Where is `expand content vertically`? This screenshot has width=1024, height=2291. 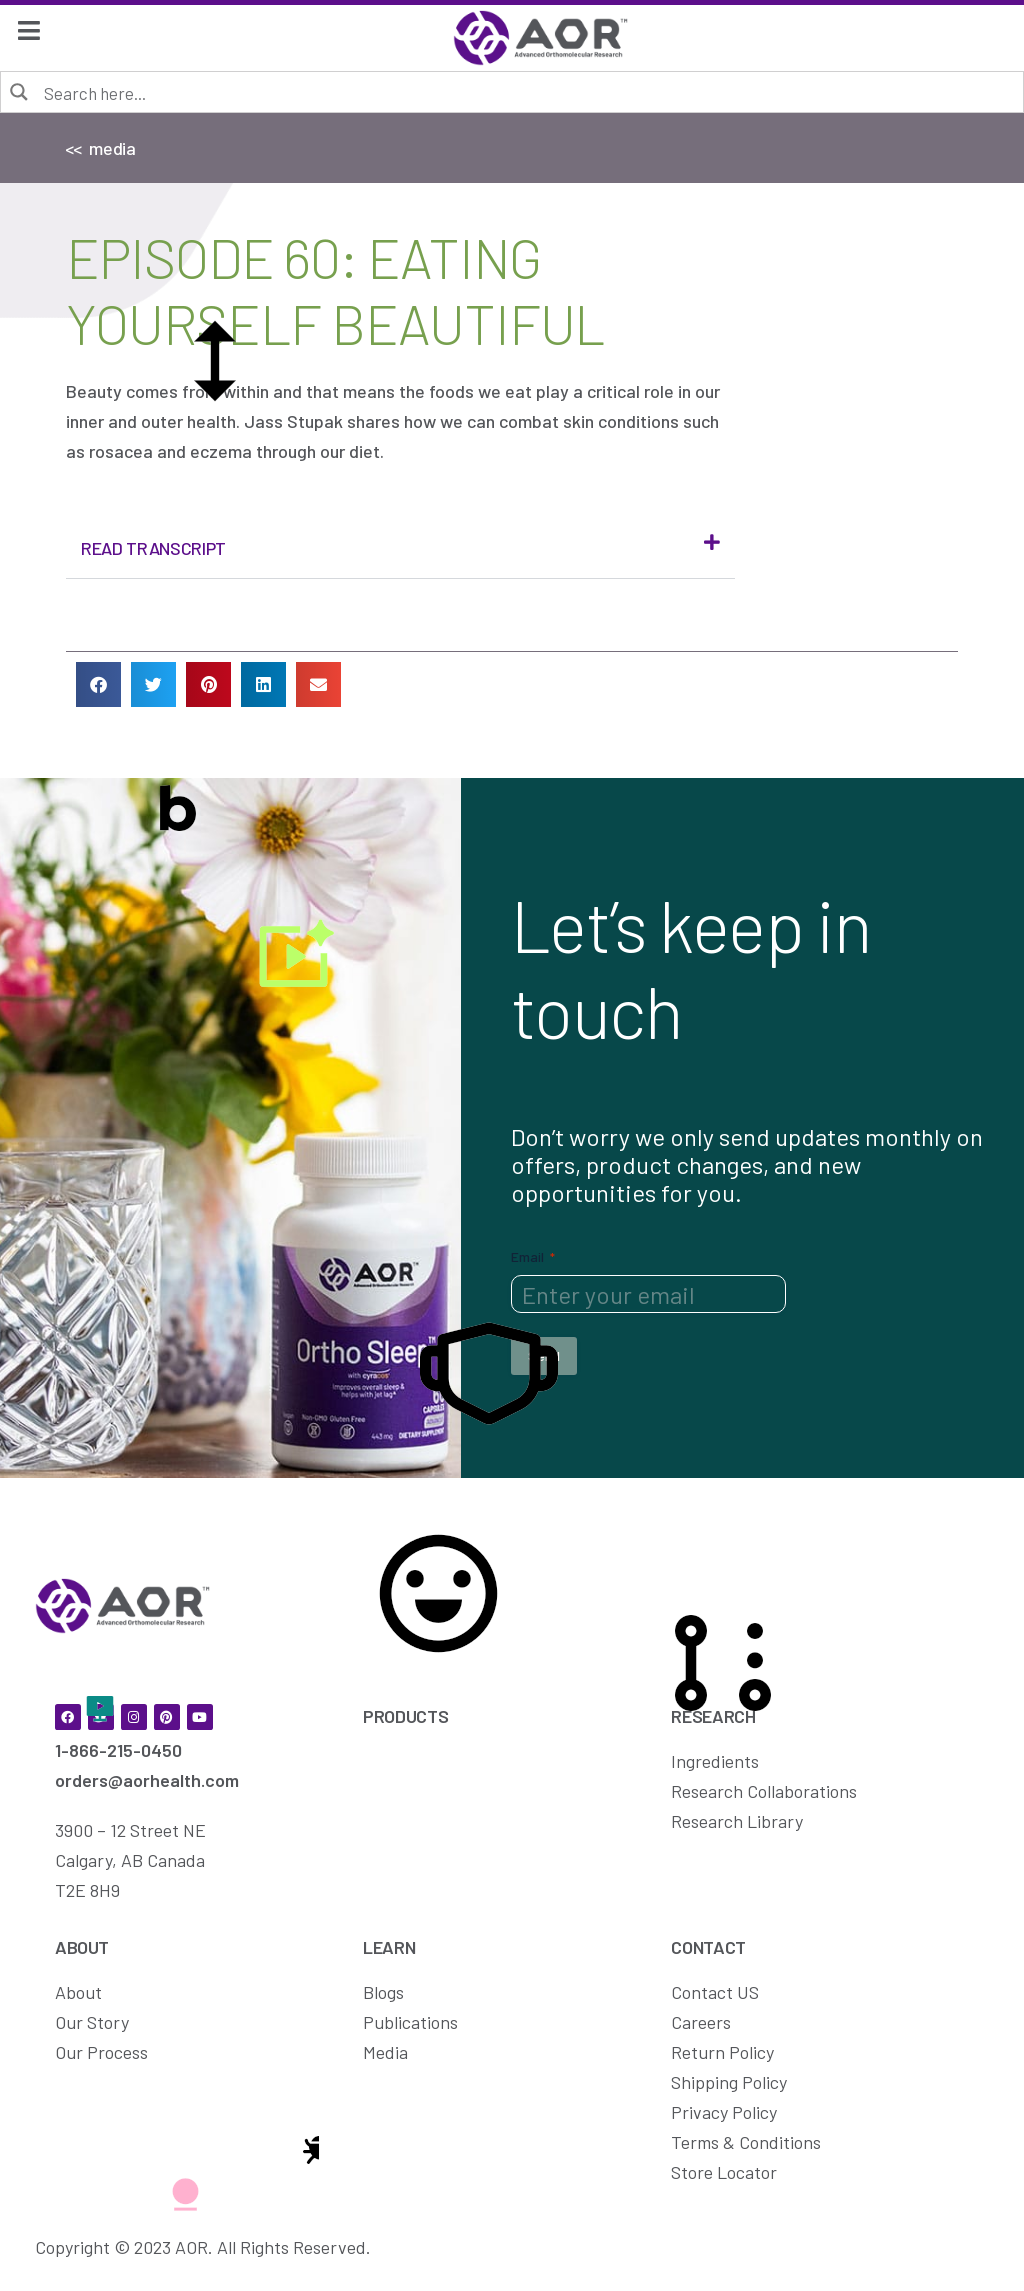 expand content vertically is located at coordinates (215, 361).